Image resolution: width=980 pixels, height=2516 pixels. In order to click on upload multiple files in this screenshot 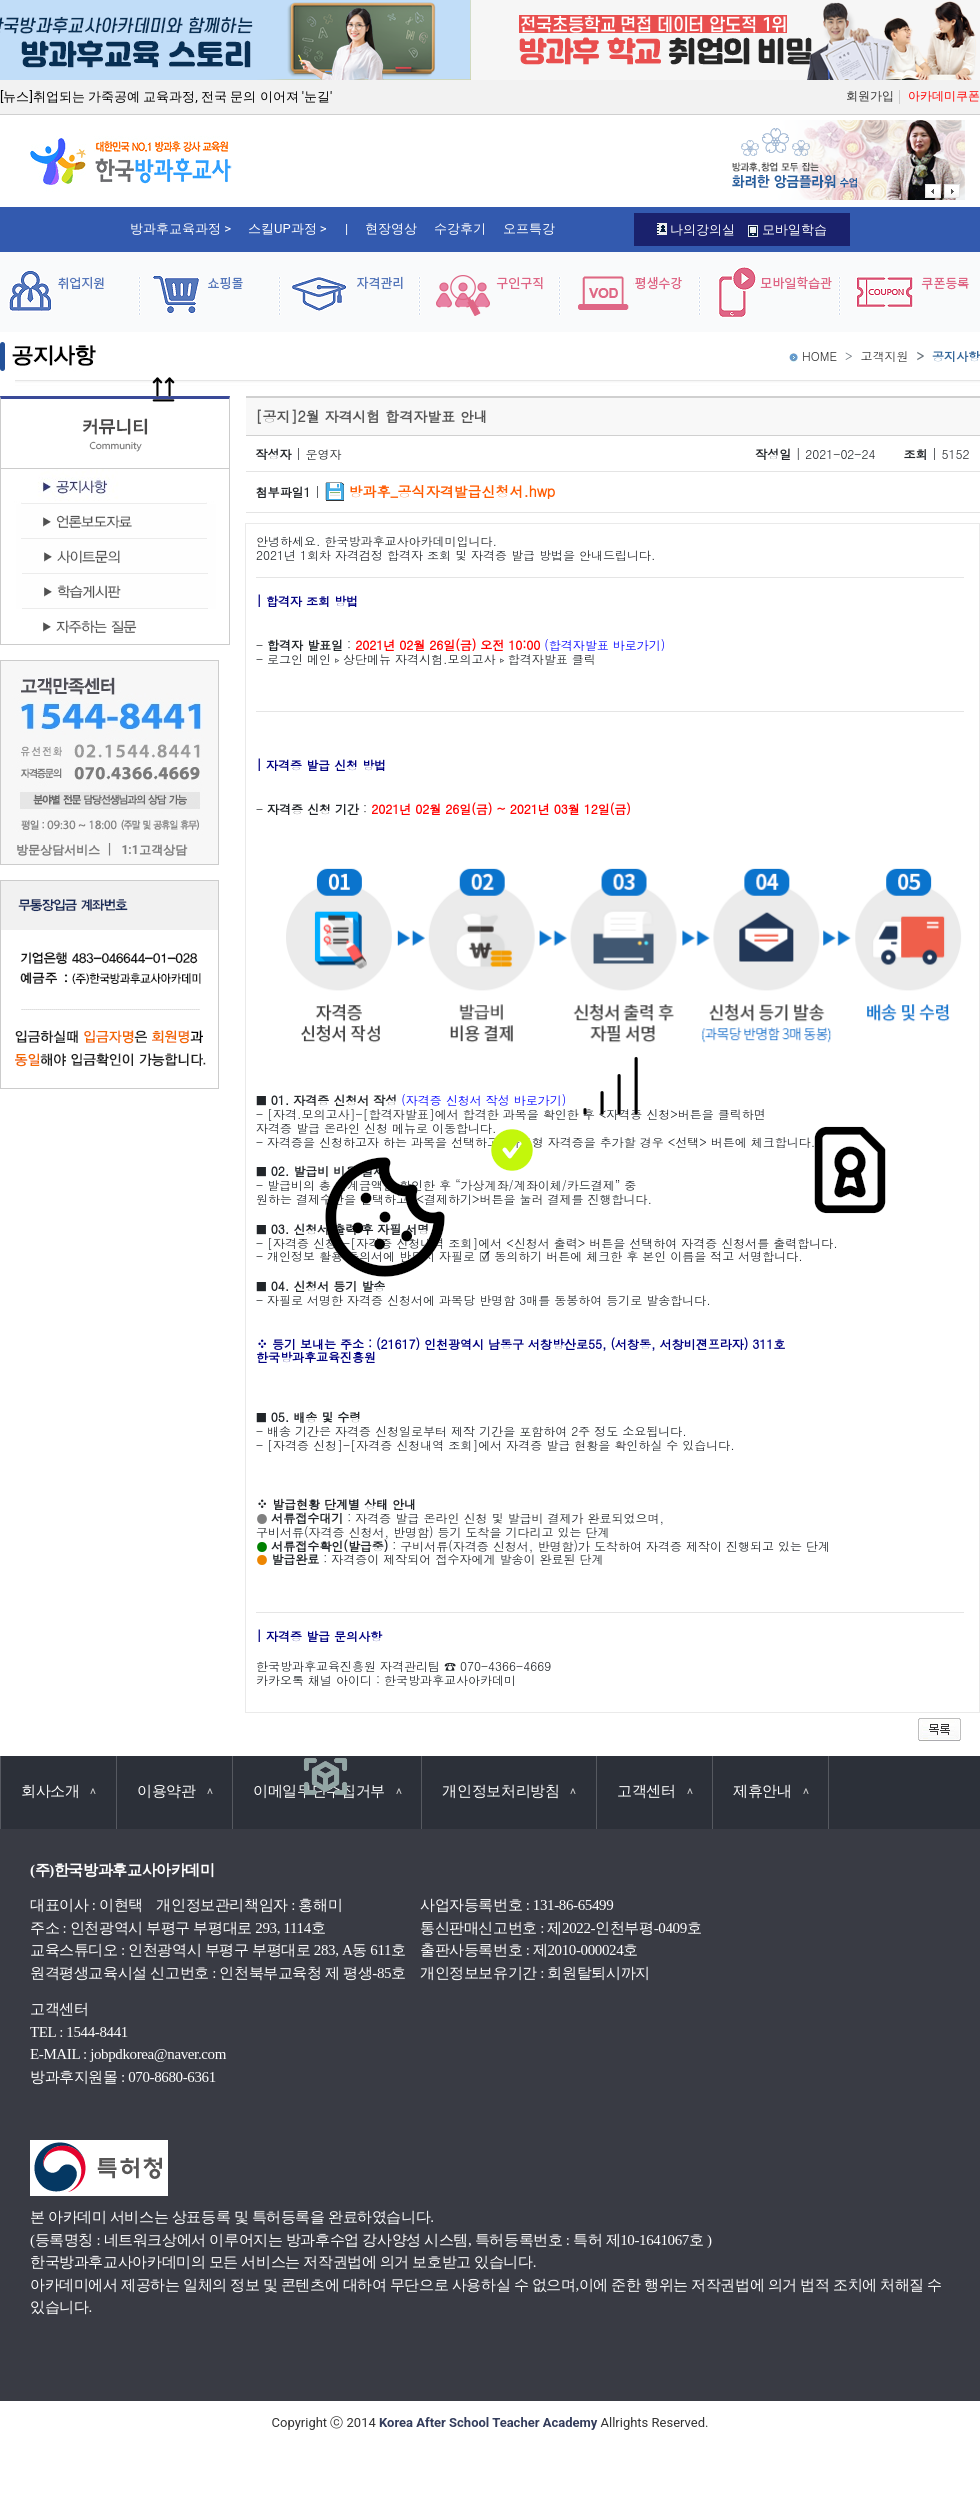, I will do `click(163, 389)`.